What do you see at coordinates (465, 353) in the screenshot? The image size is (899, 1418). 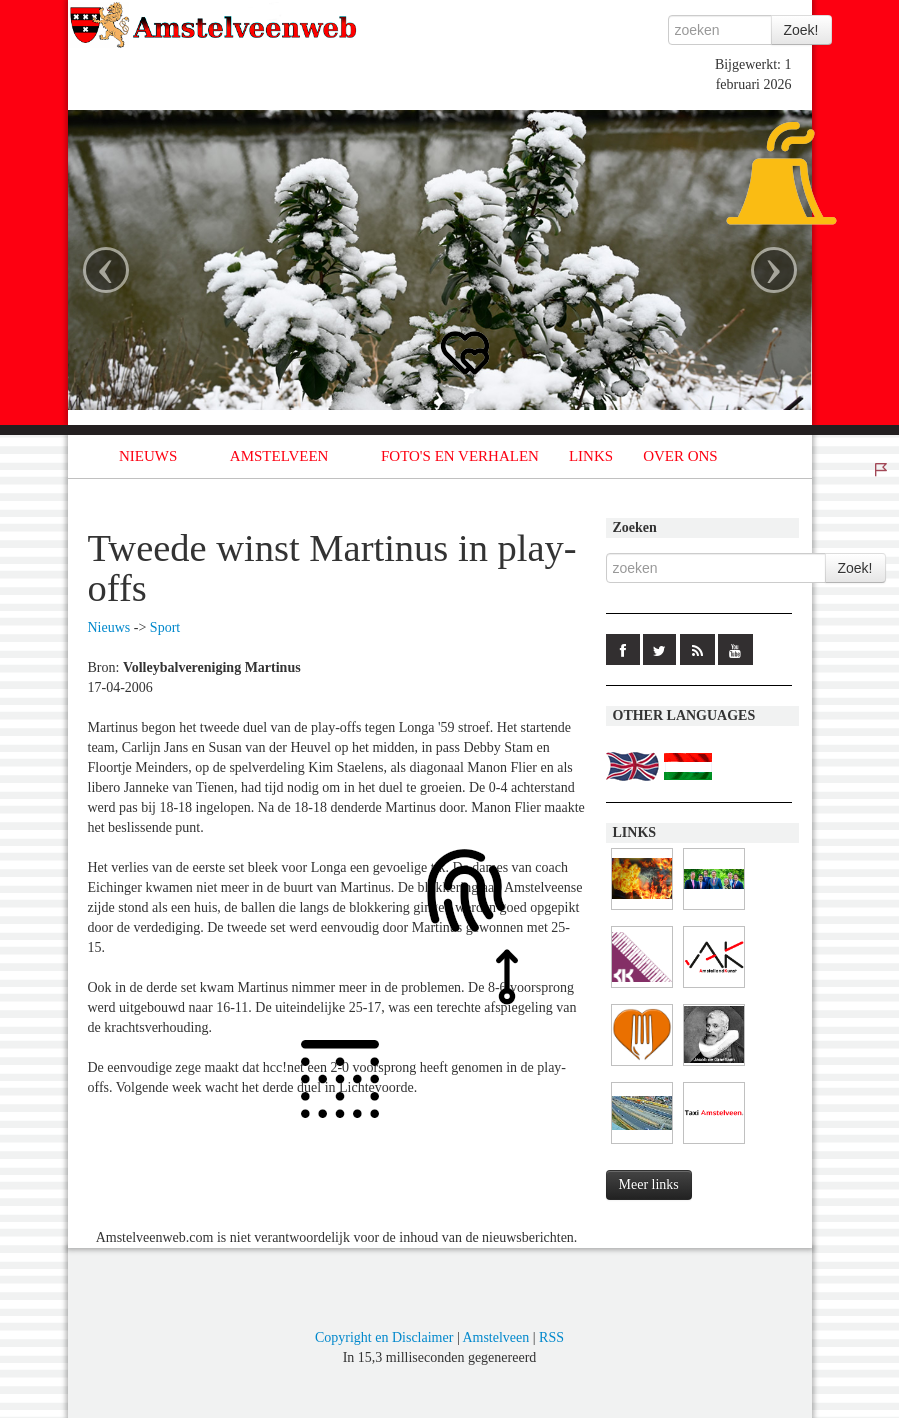 I see `view liked or favorited items` at bounding box center [465, 353].